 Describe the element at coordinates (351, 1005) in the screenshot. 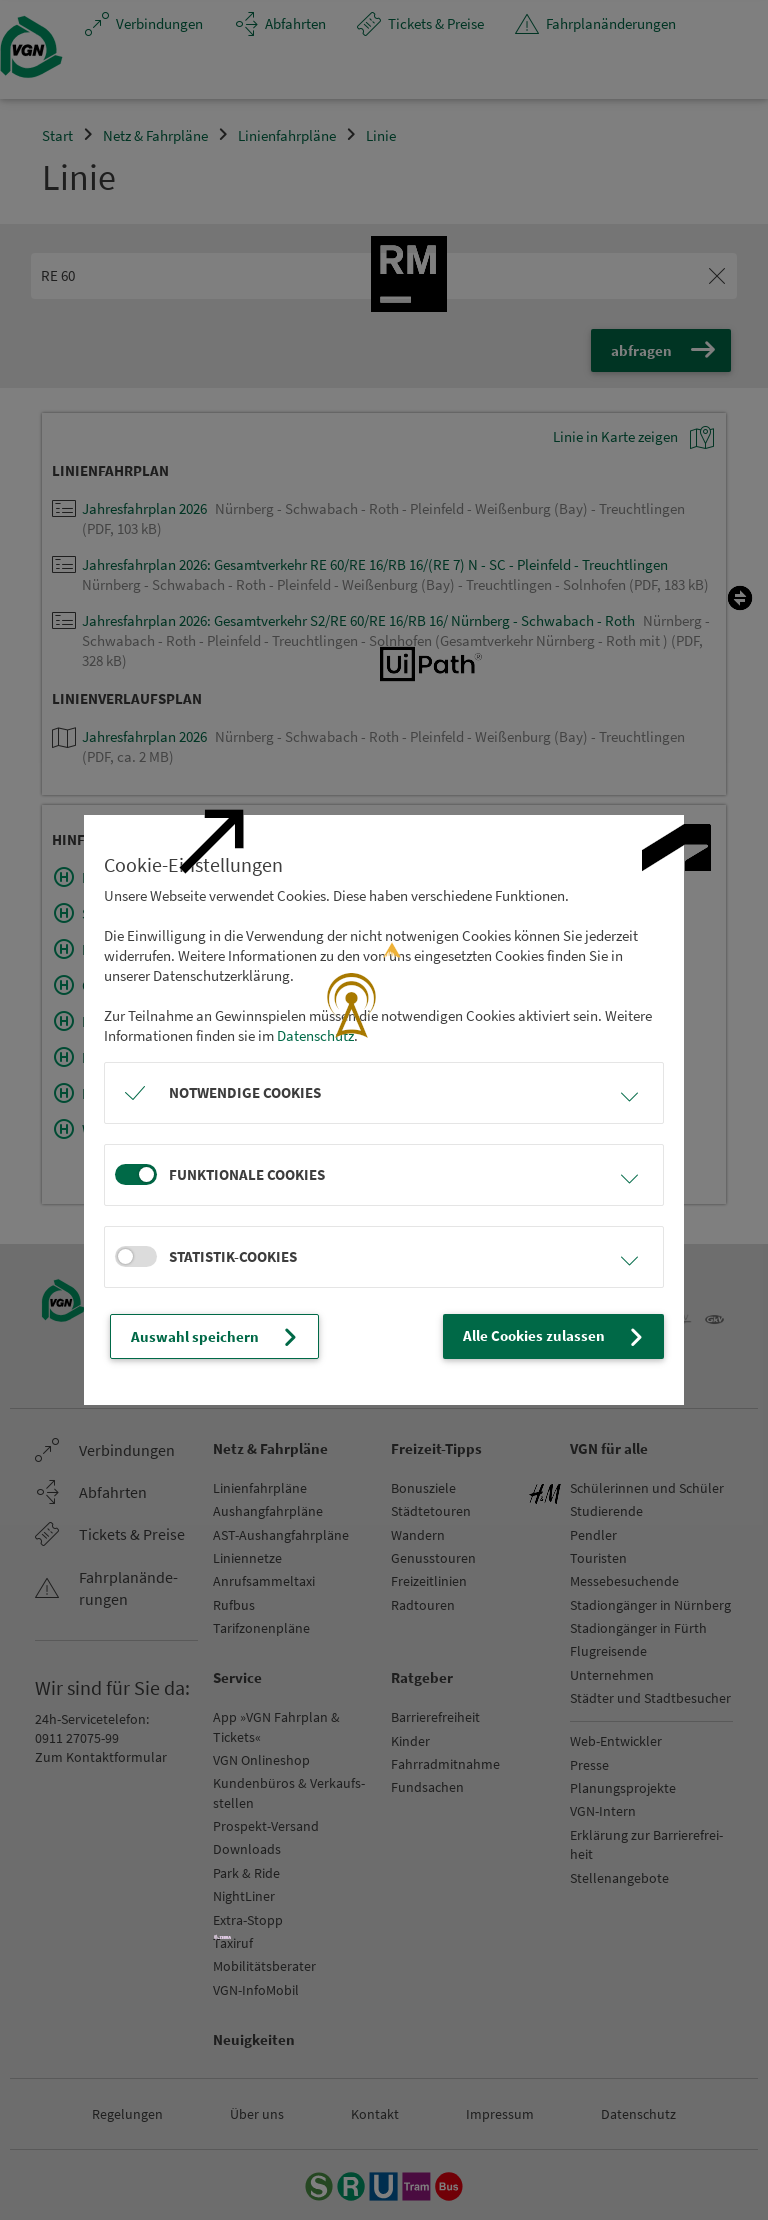

I see `statuspal brand logo` at that location.